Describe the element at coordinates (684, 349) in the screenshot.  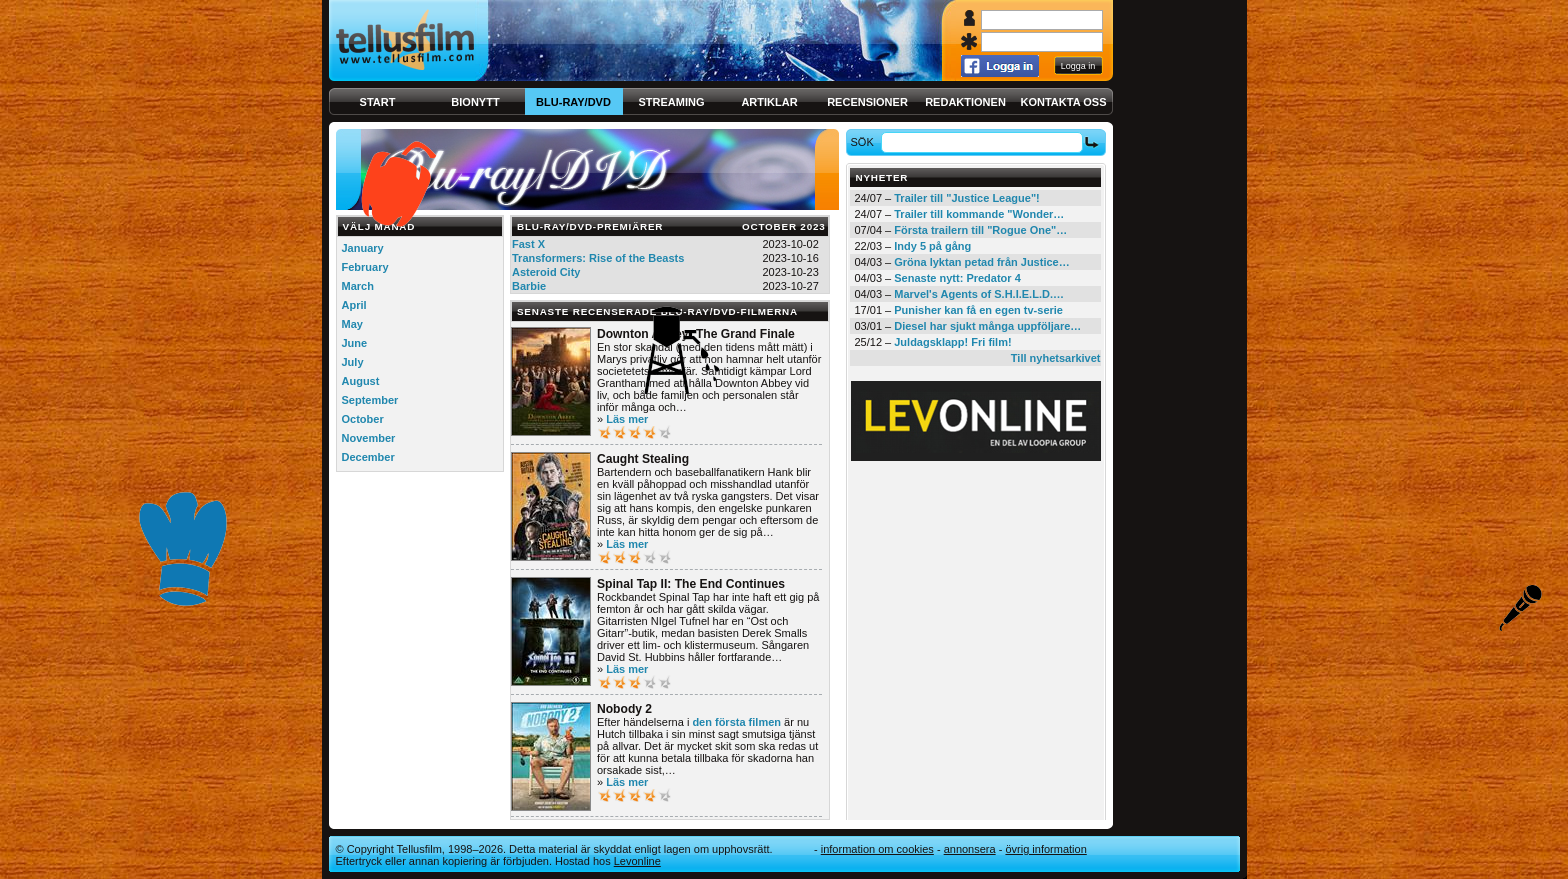
I see `view water storage levels` at that location.